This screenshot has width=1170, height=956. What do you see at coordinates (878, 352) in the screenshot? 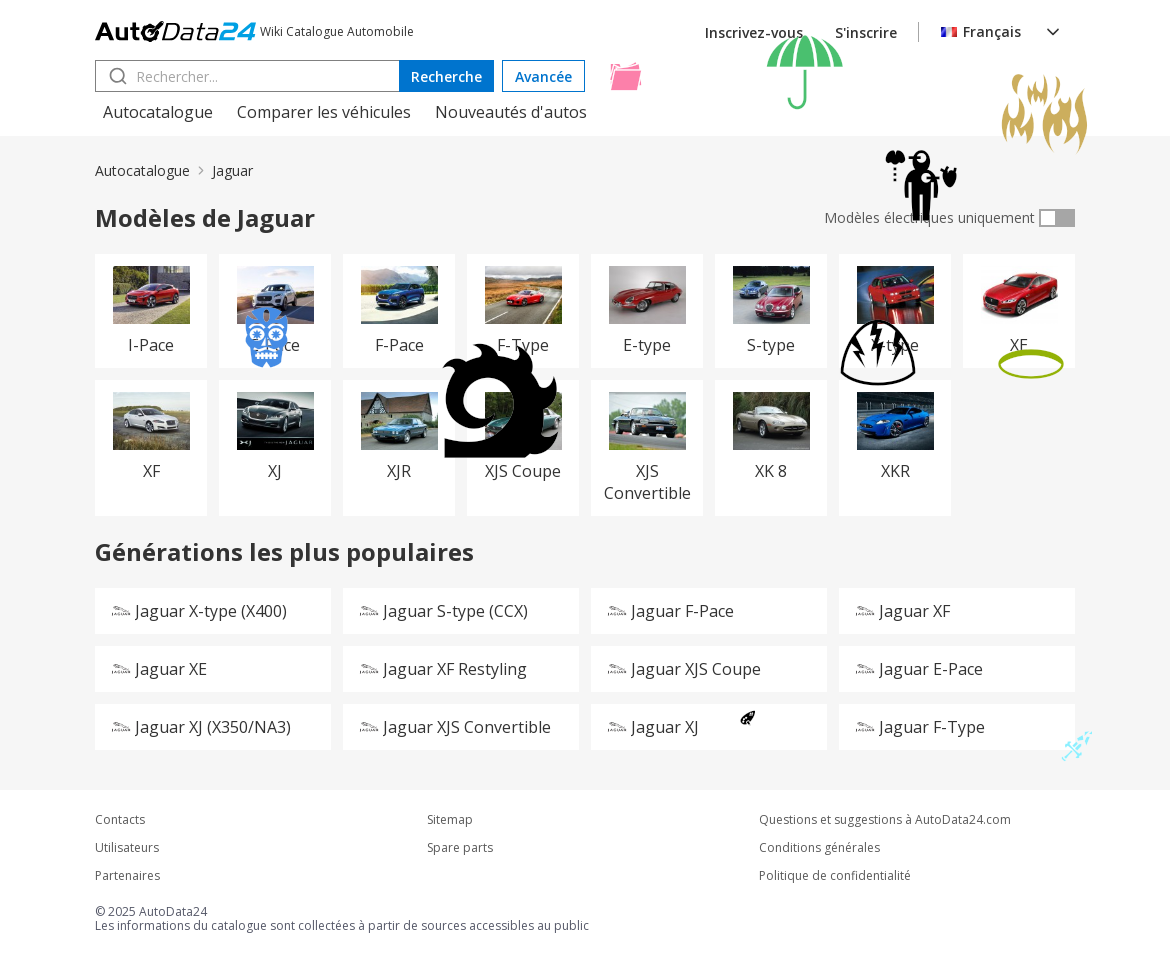
I see `activate energy shield or barrier` at bounding box center [878, 352].